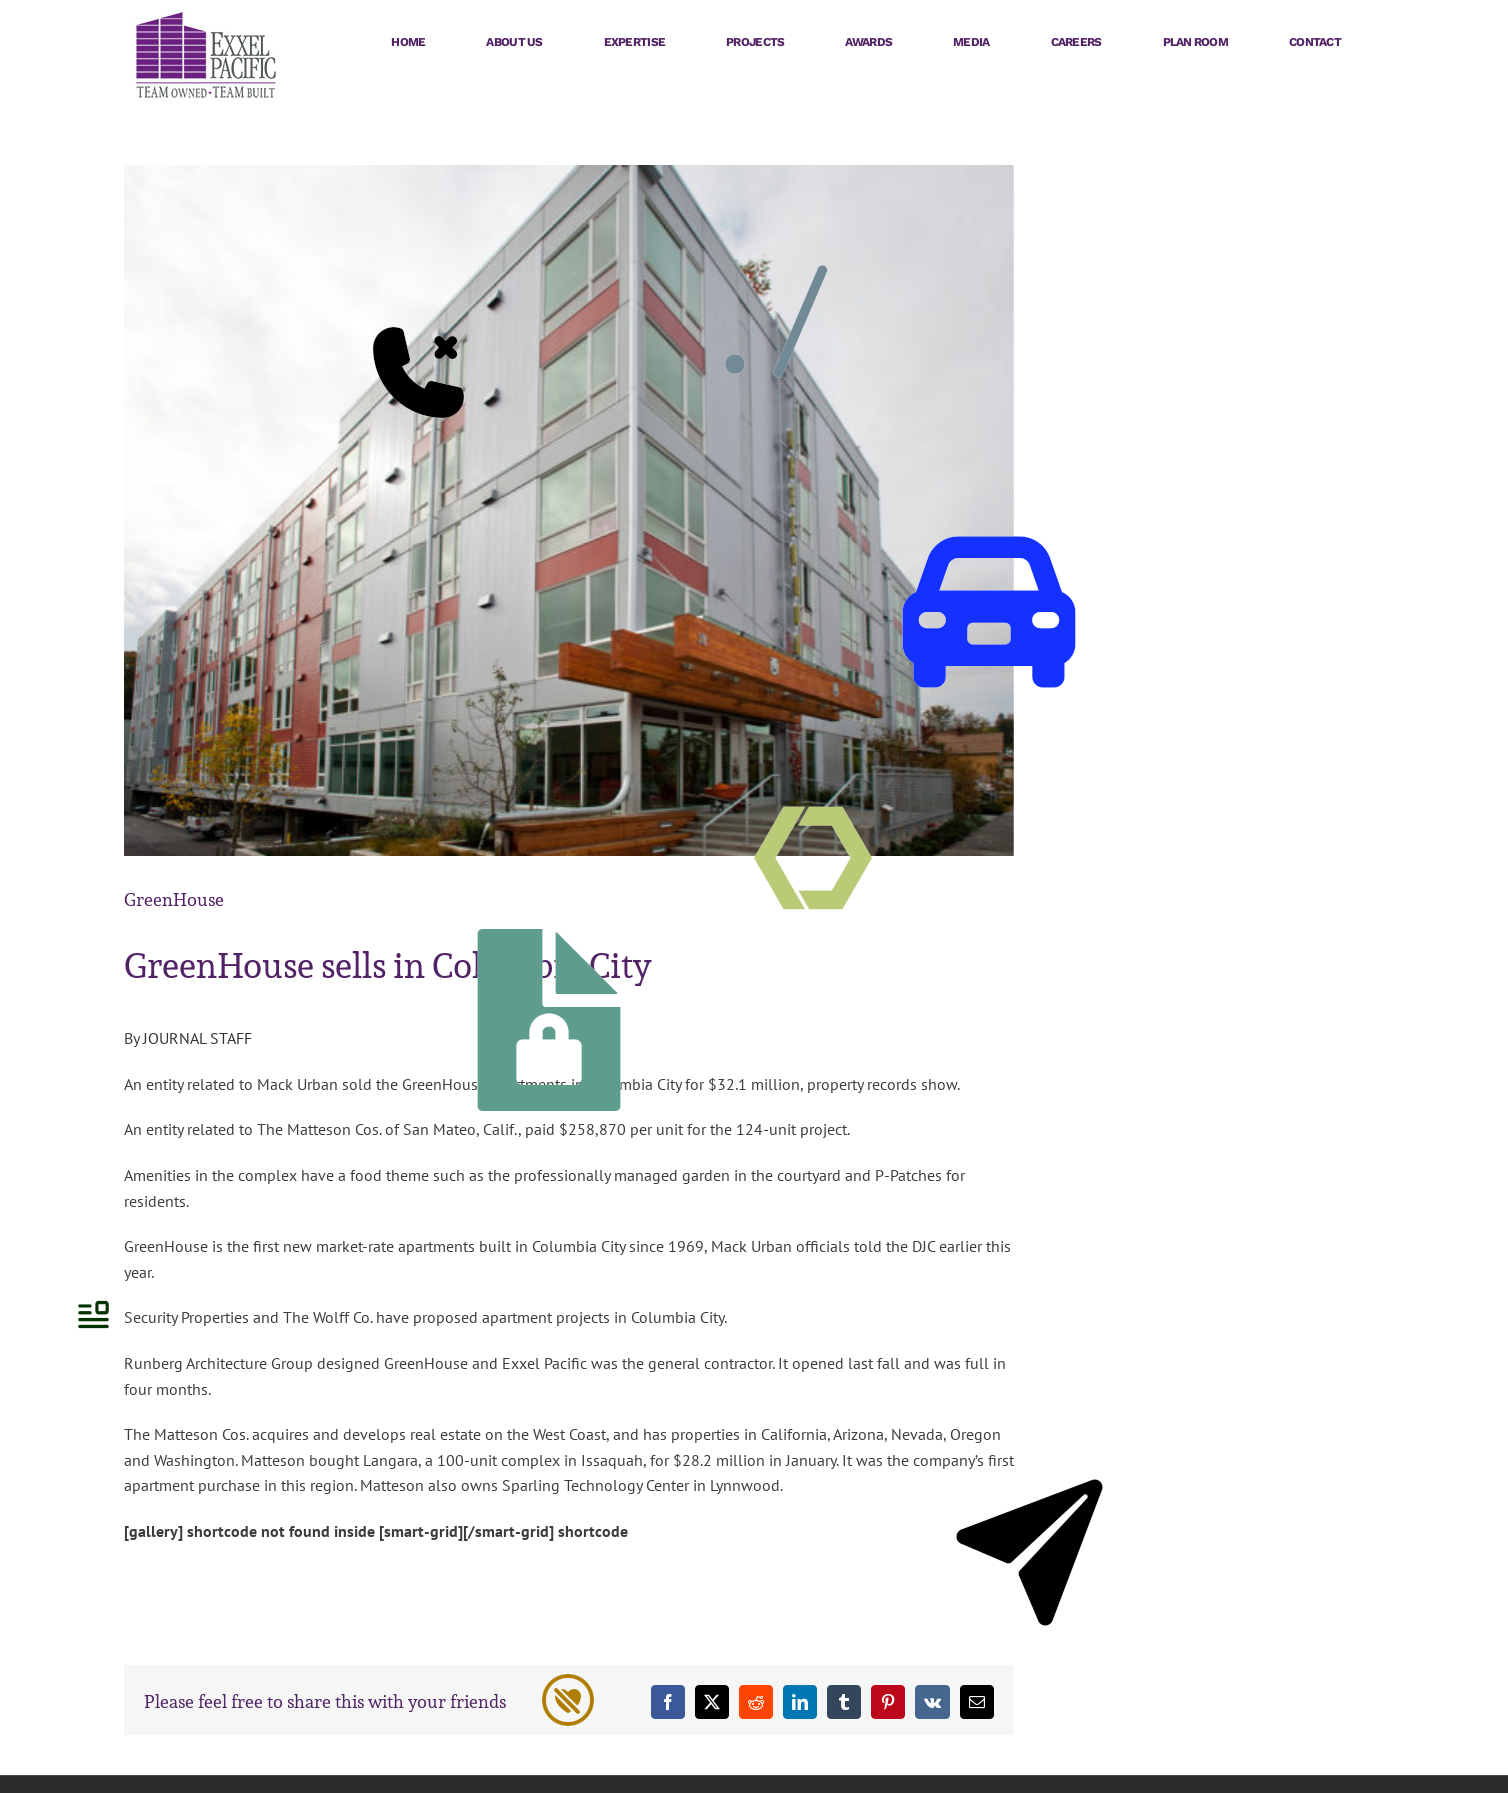 This screenshot has width=1508, height=1793. I want to click on indicates a relative file path reference, so click(777, 321).